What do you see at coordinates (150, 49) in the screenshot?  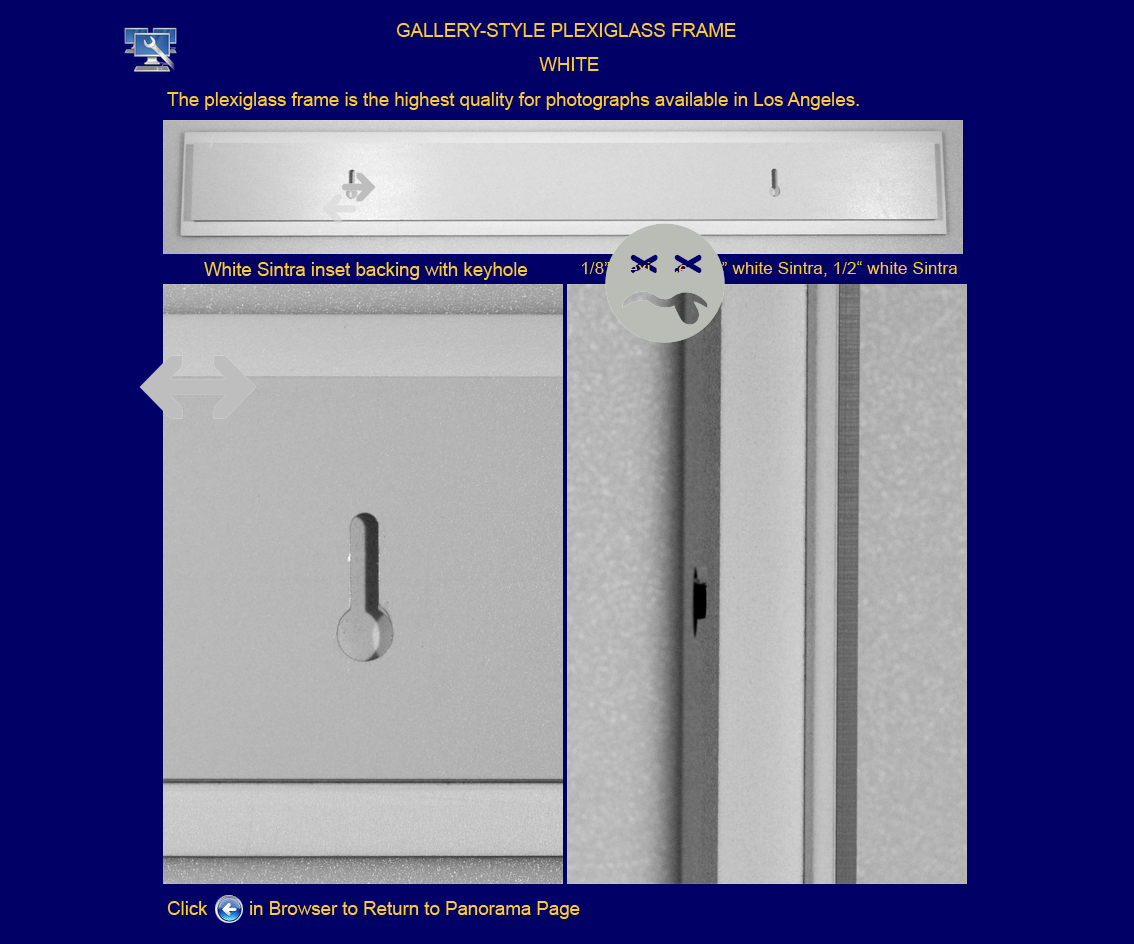 I see `access network and connection settings` at bounding box center [150, 49].